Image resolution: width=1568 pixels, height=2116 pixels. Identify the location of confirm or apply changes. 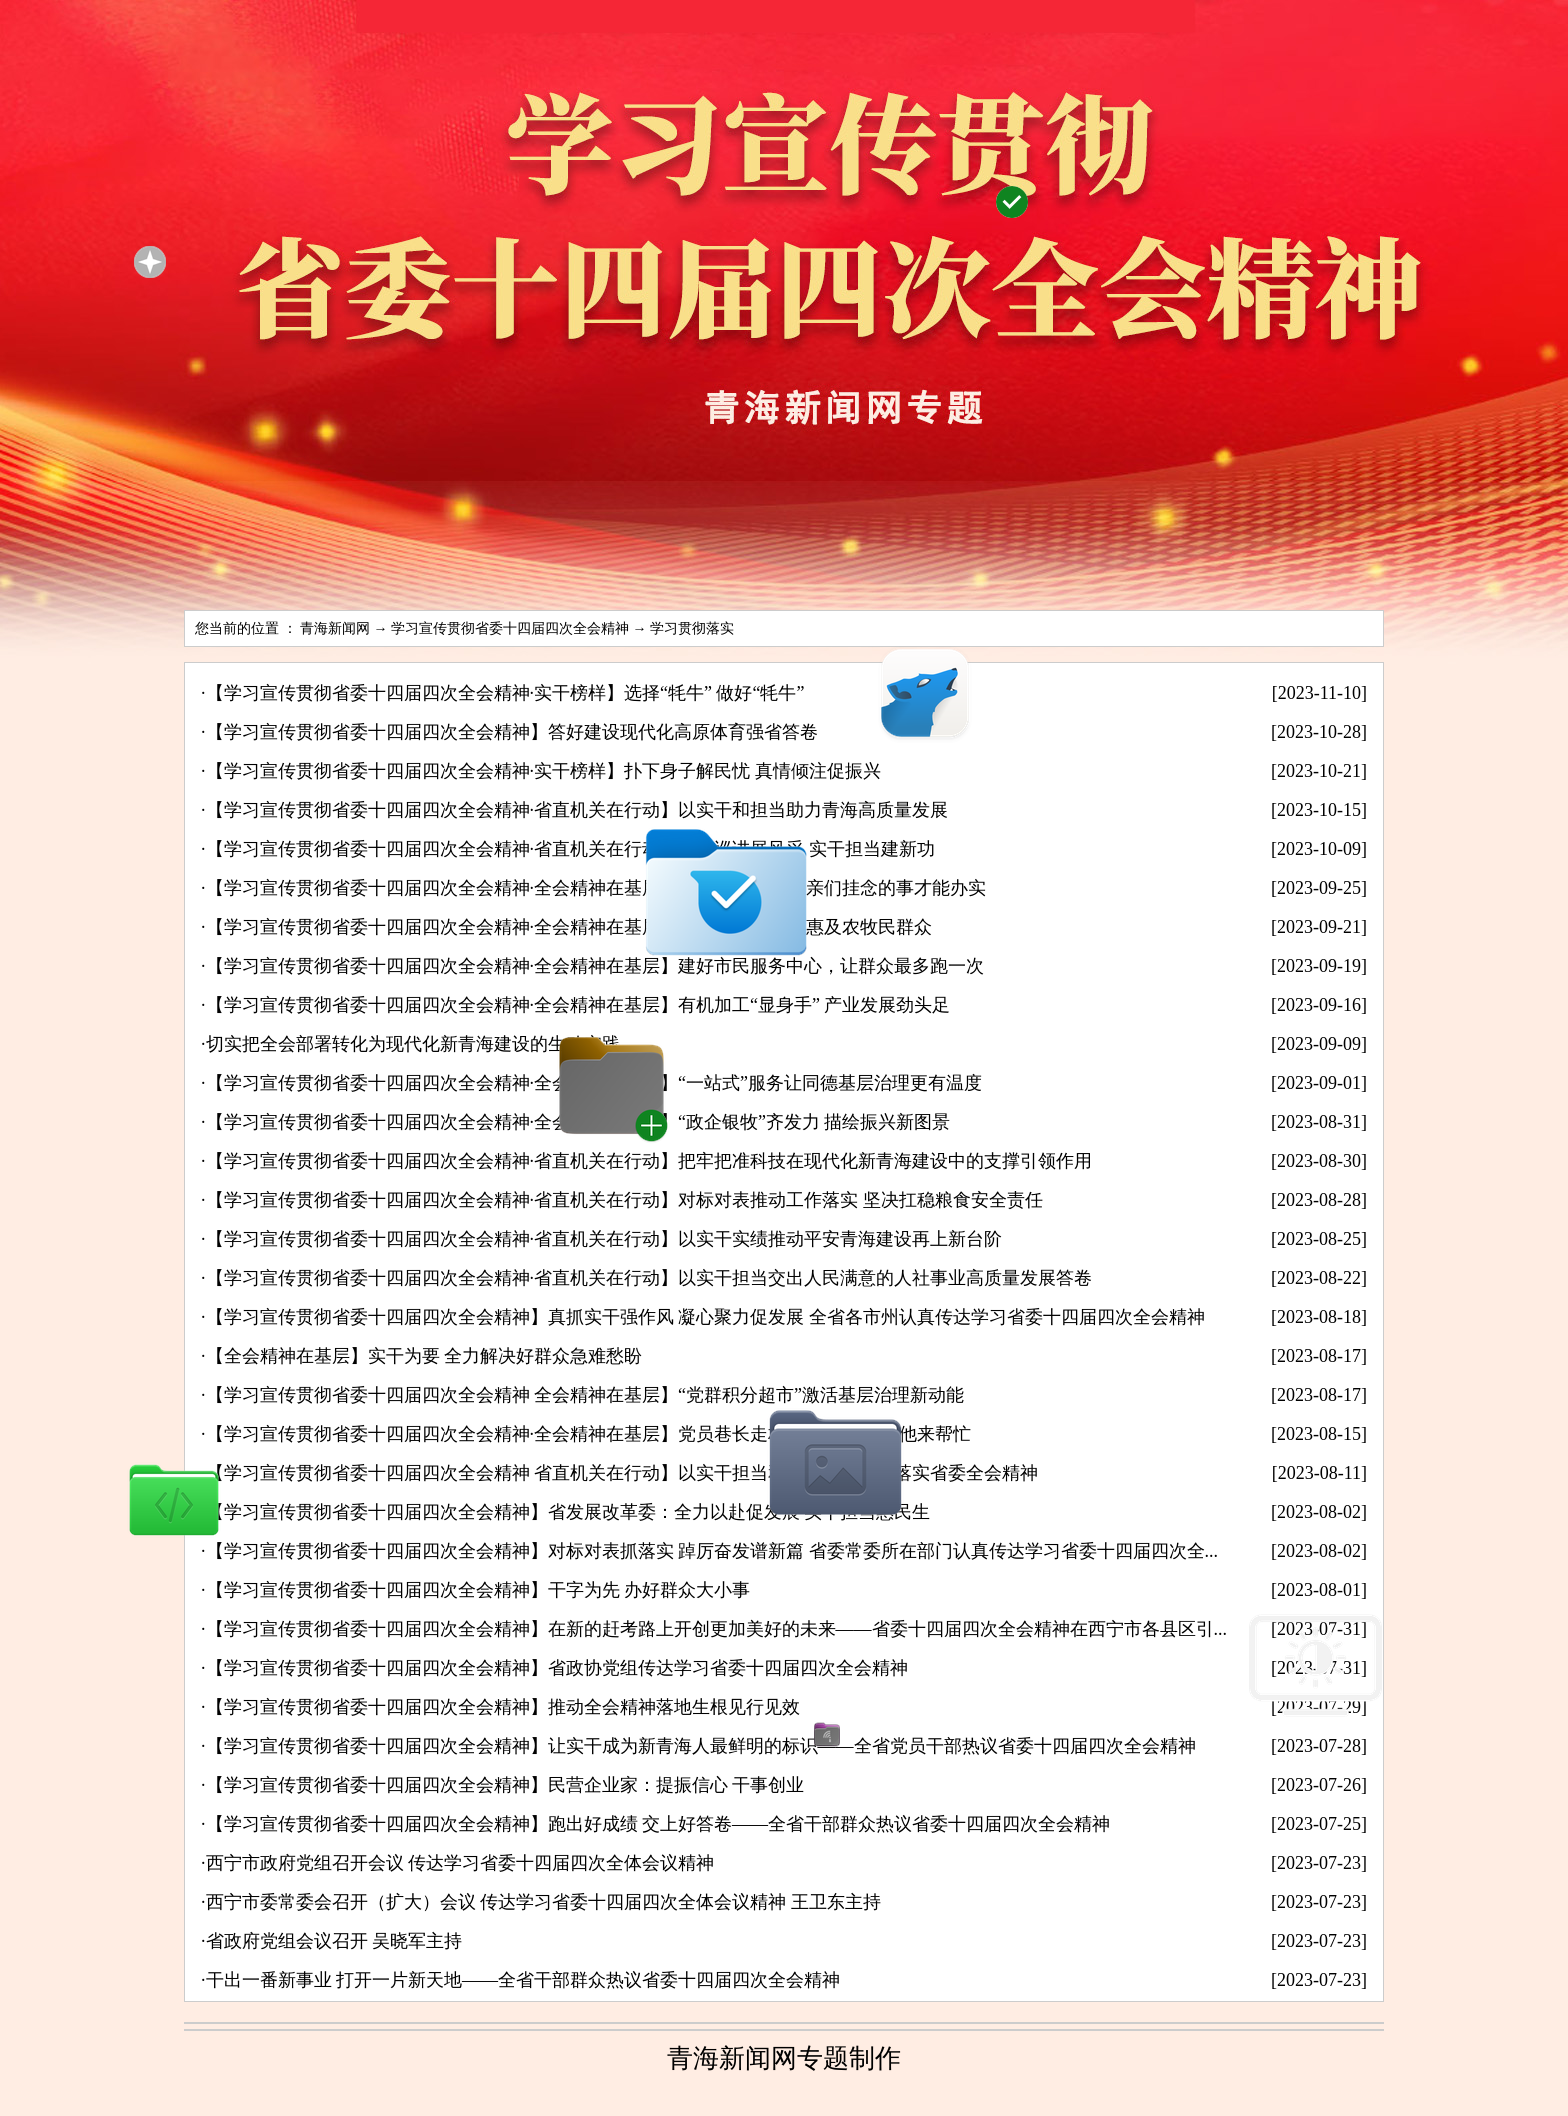
(1012, 202).